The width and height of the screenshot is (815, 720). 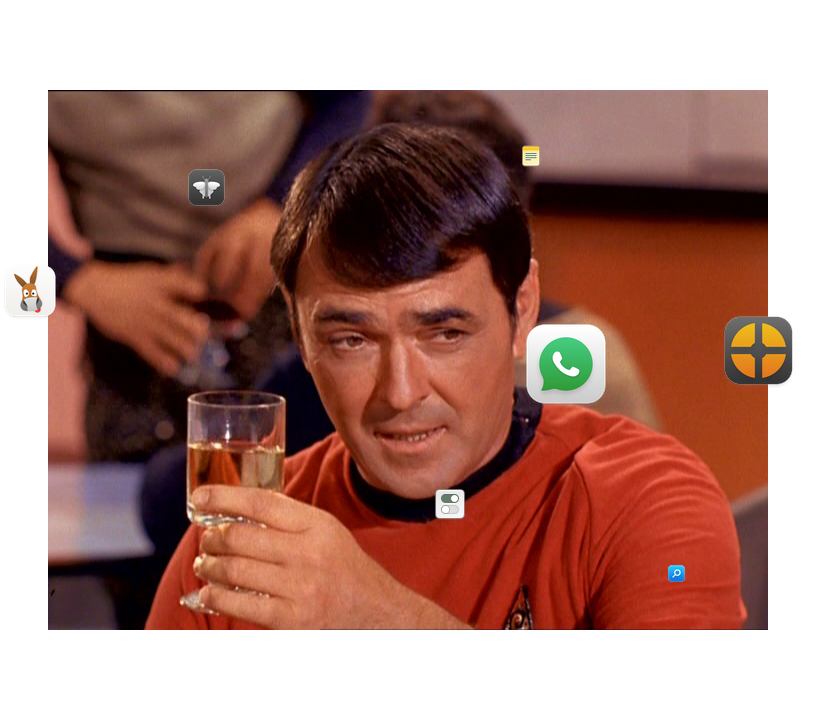 I want to click on launch amule file sharing application, so click(x=30, y=291).